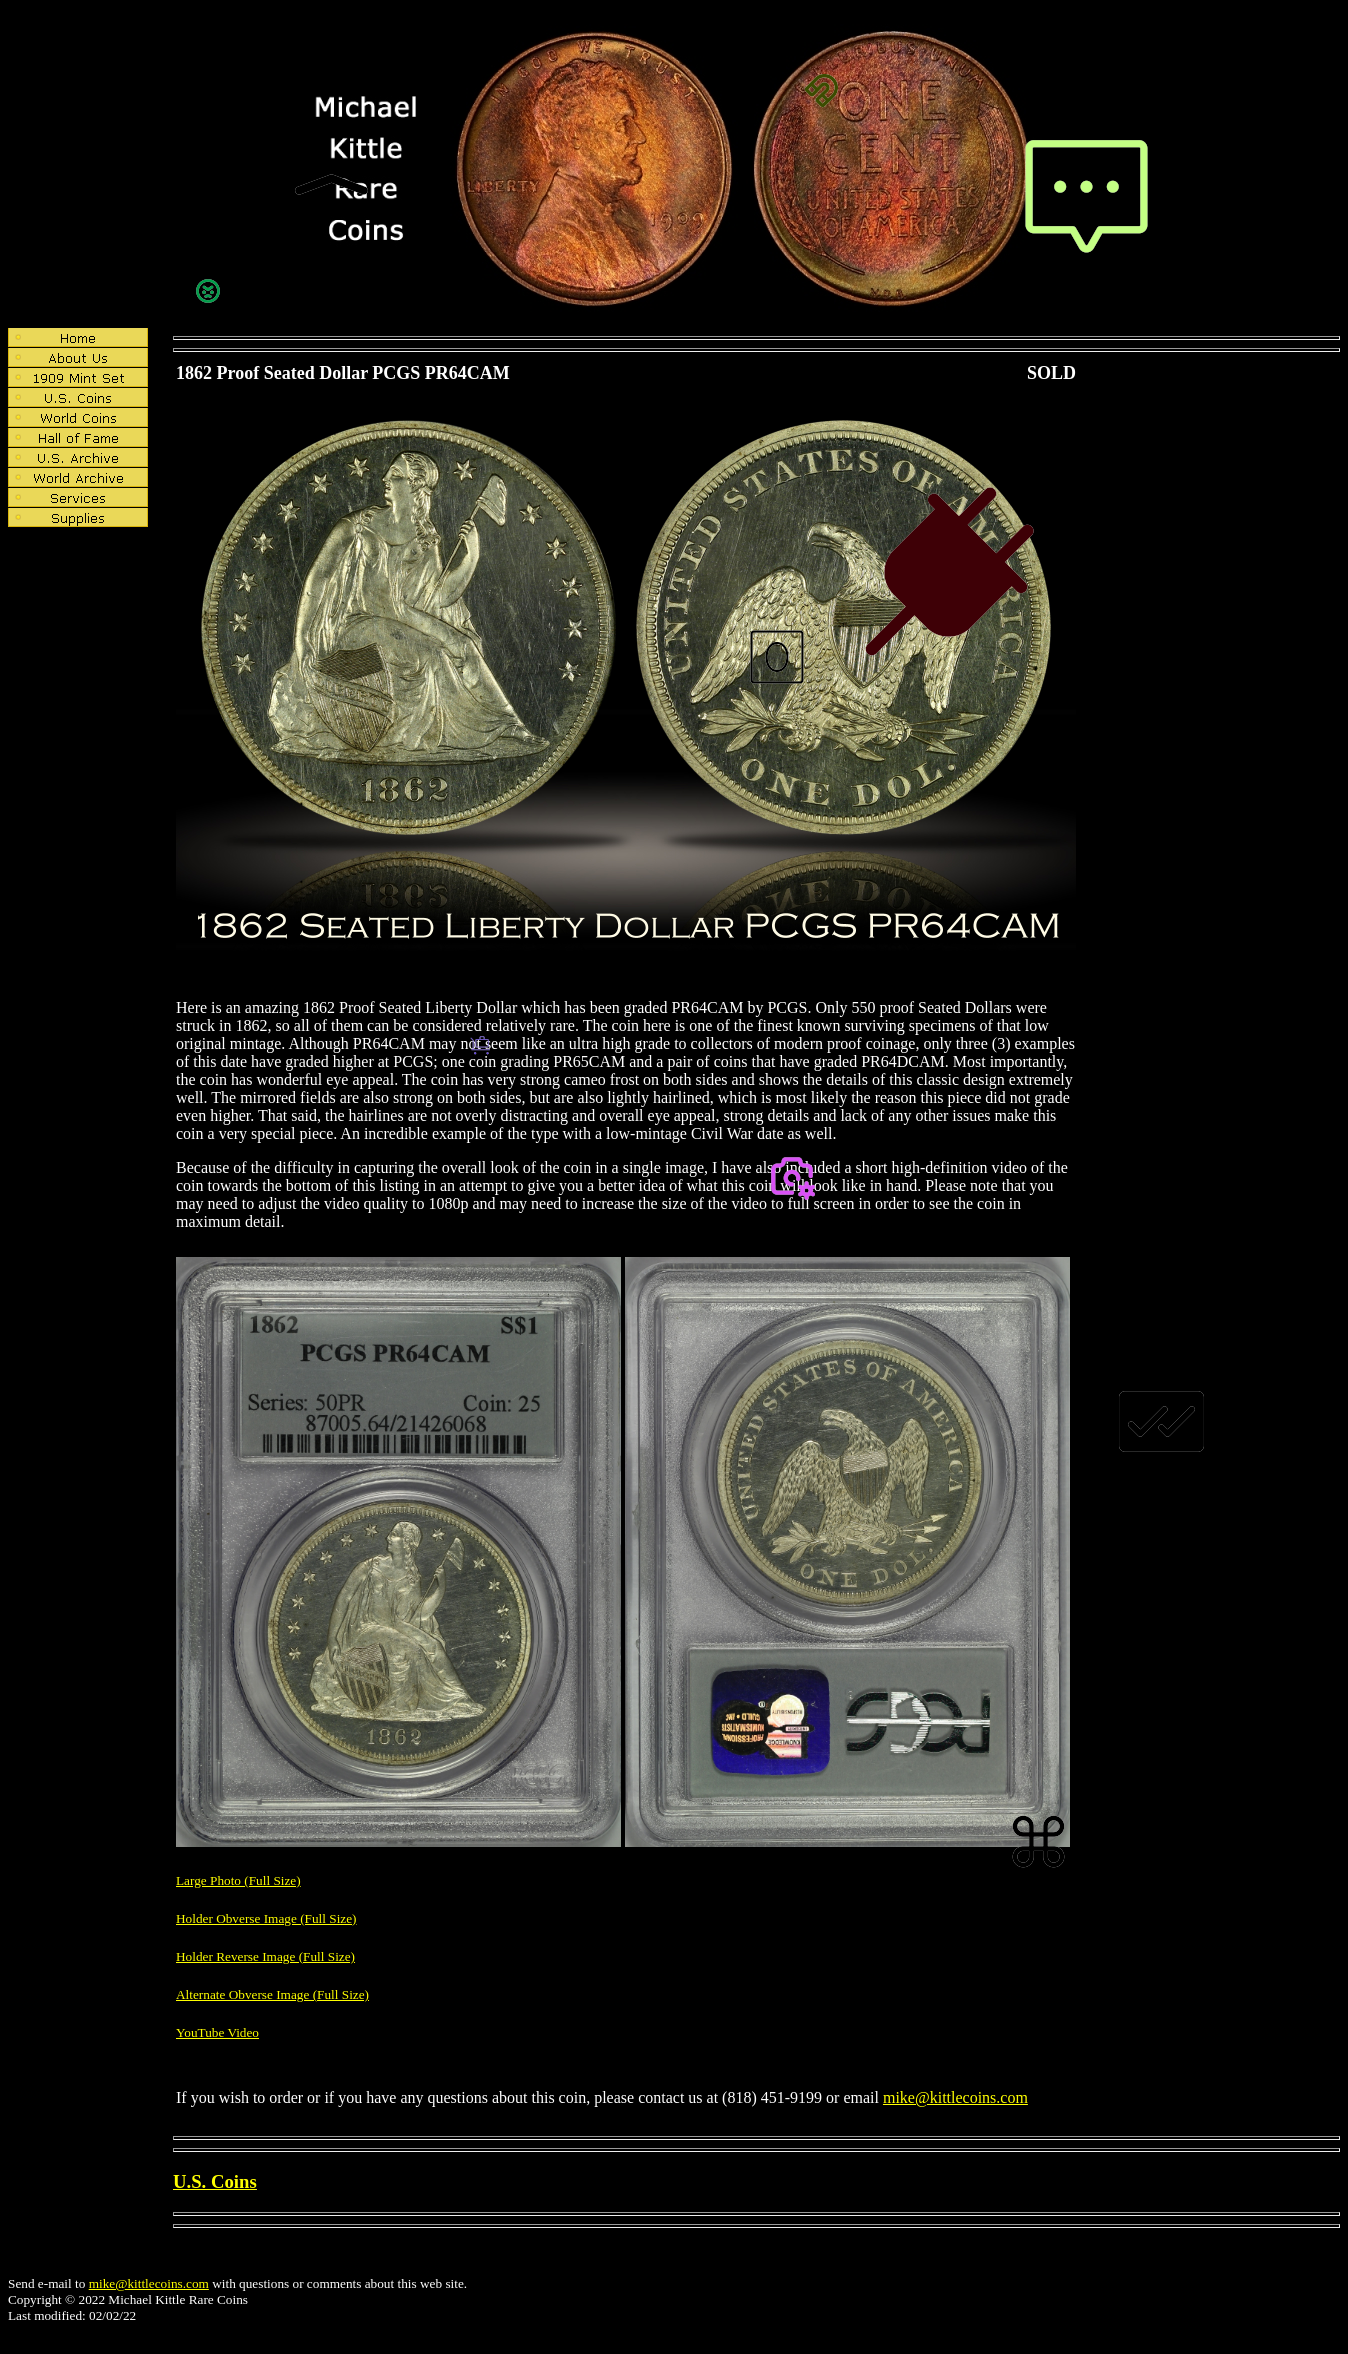 This screenshot has width=1348, height=2354. Describe the element at coordinates (1038, 1841) in the screenshot. I see `access keyboard shortcuts` at that location.